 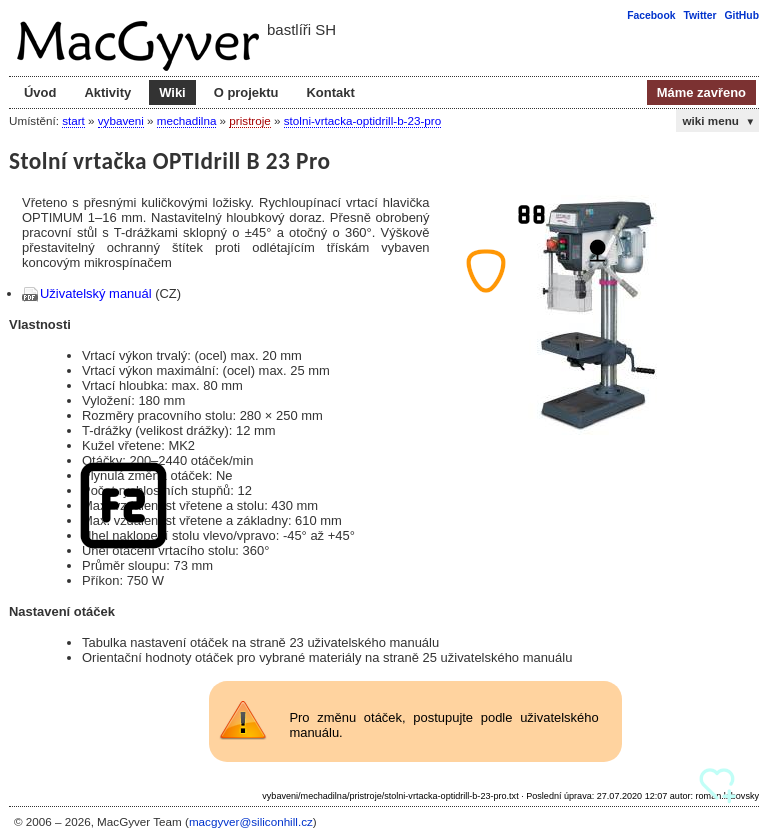 What do you see at coordinates (717, 784) in the screenshot?
I see `add to favorites` at bounding box center [717, 784].